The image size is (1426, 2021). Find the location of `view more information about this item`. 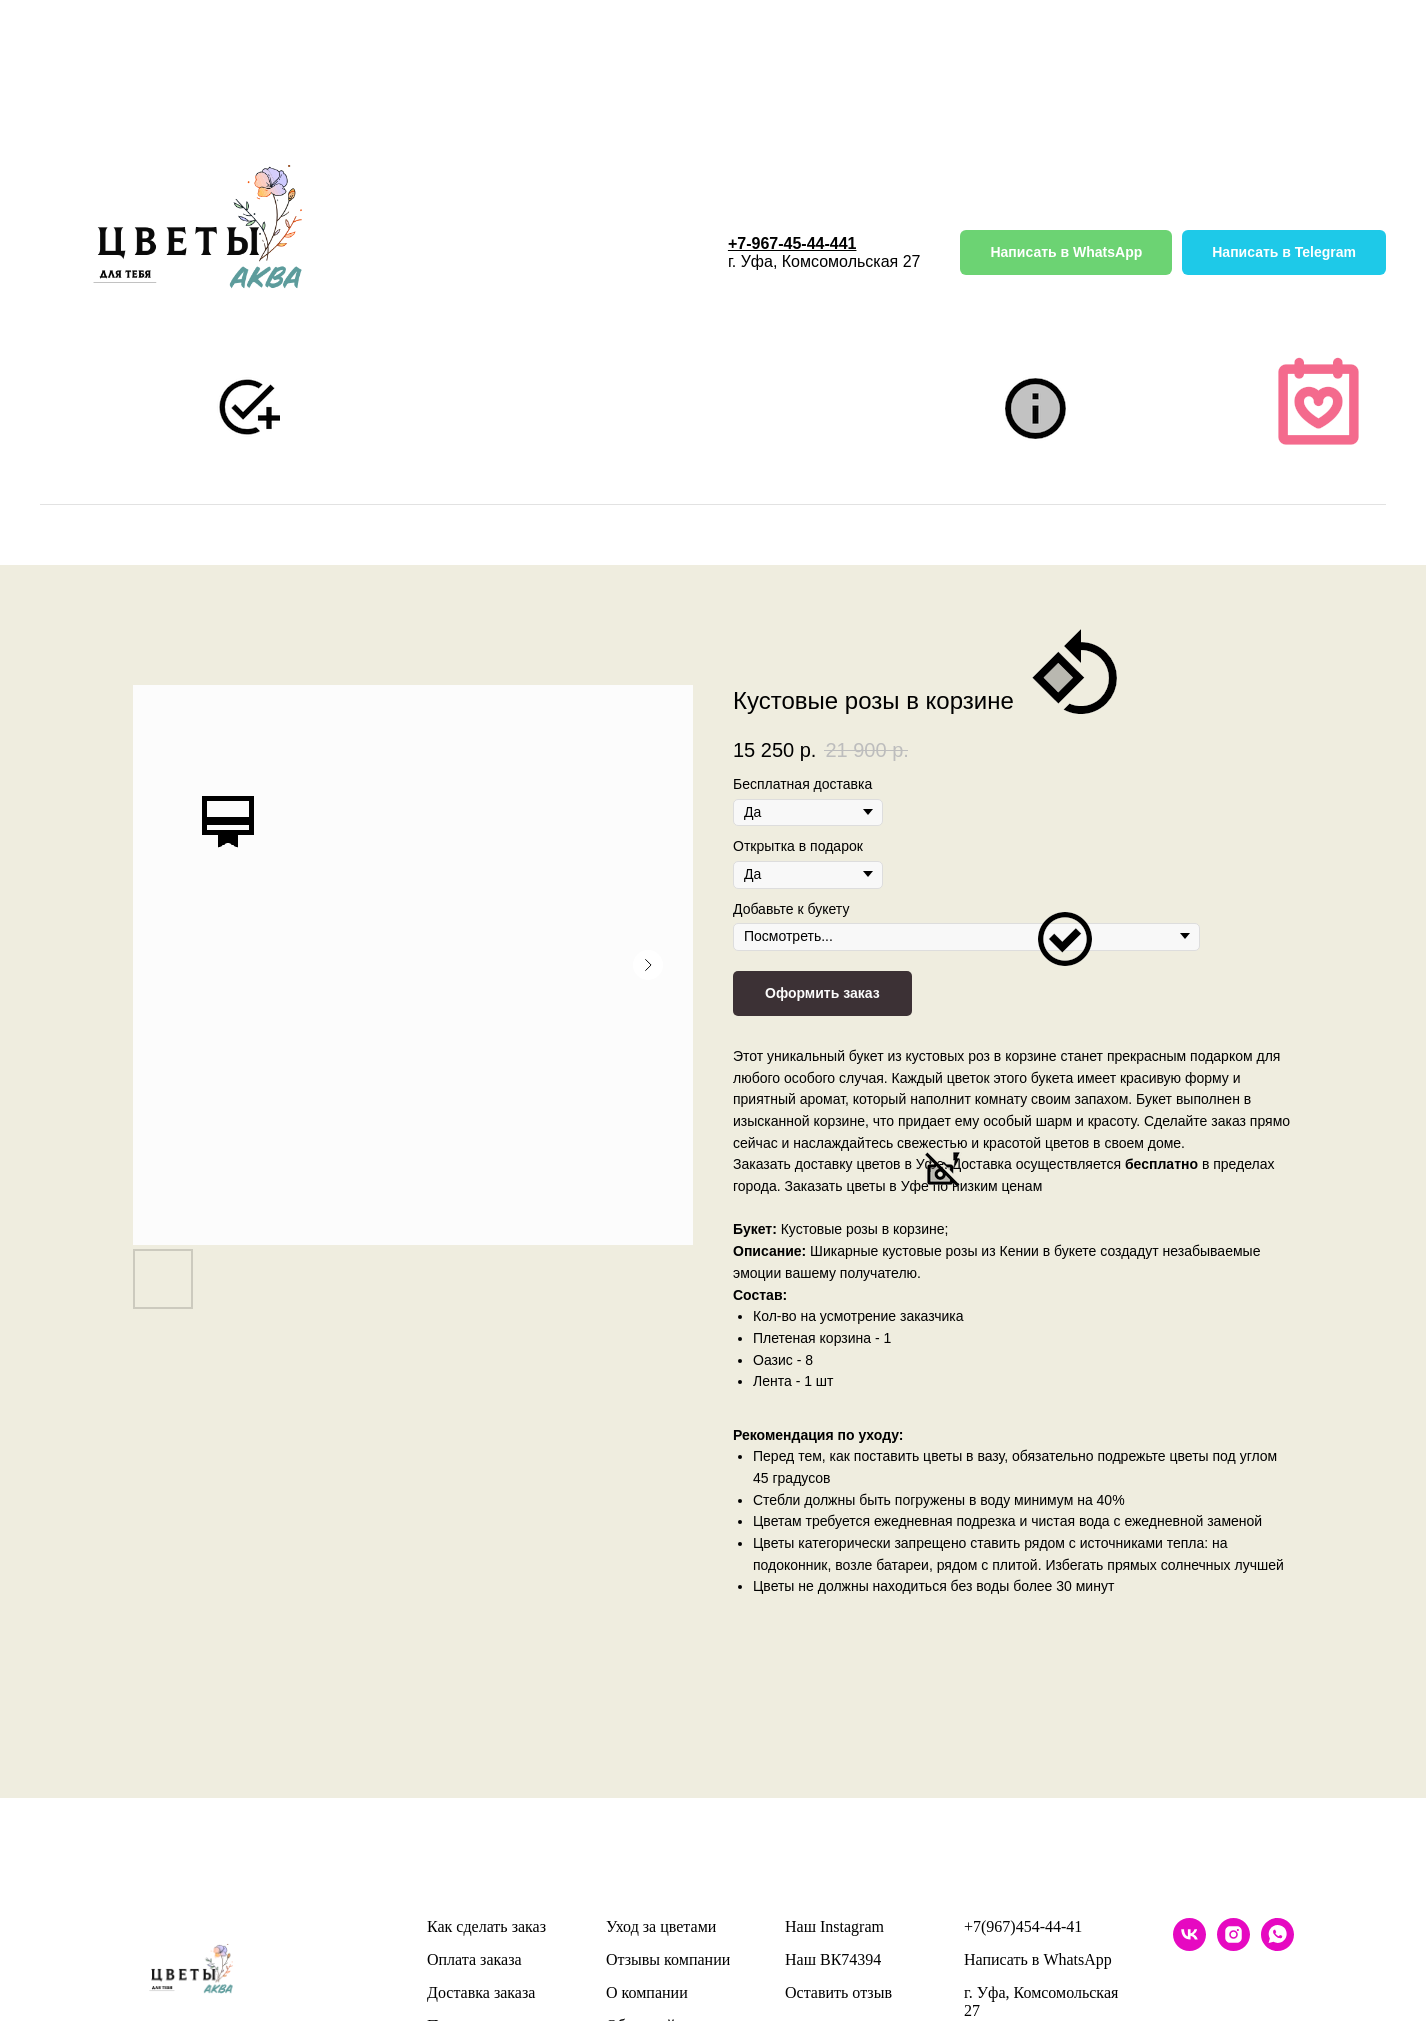

view more information about this item is located at coordinates (1035, 408).